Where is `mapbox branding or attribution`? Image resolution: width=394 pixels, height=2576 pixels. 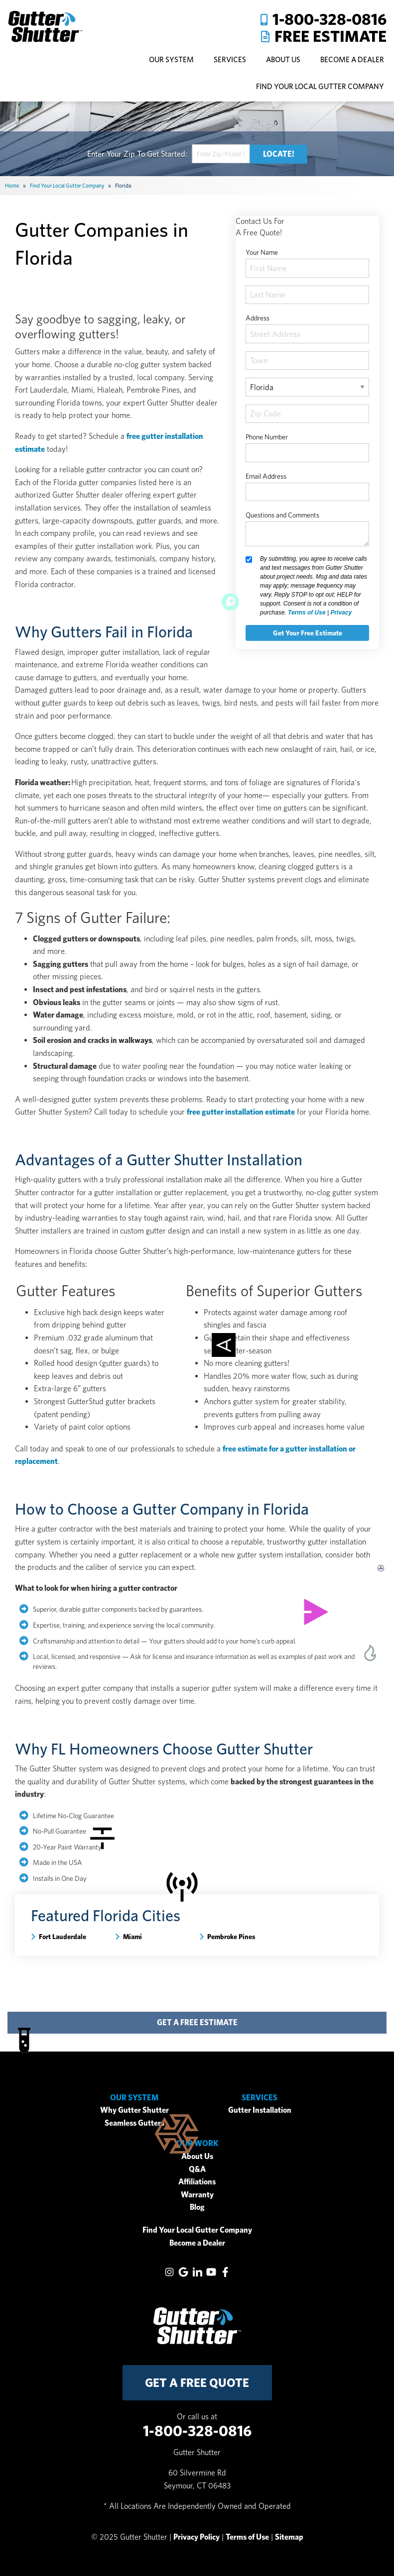 mapbox branding or attribution is located at coordinates (230, 602).